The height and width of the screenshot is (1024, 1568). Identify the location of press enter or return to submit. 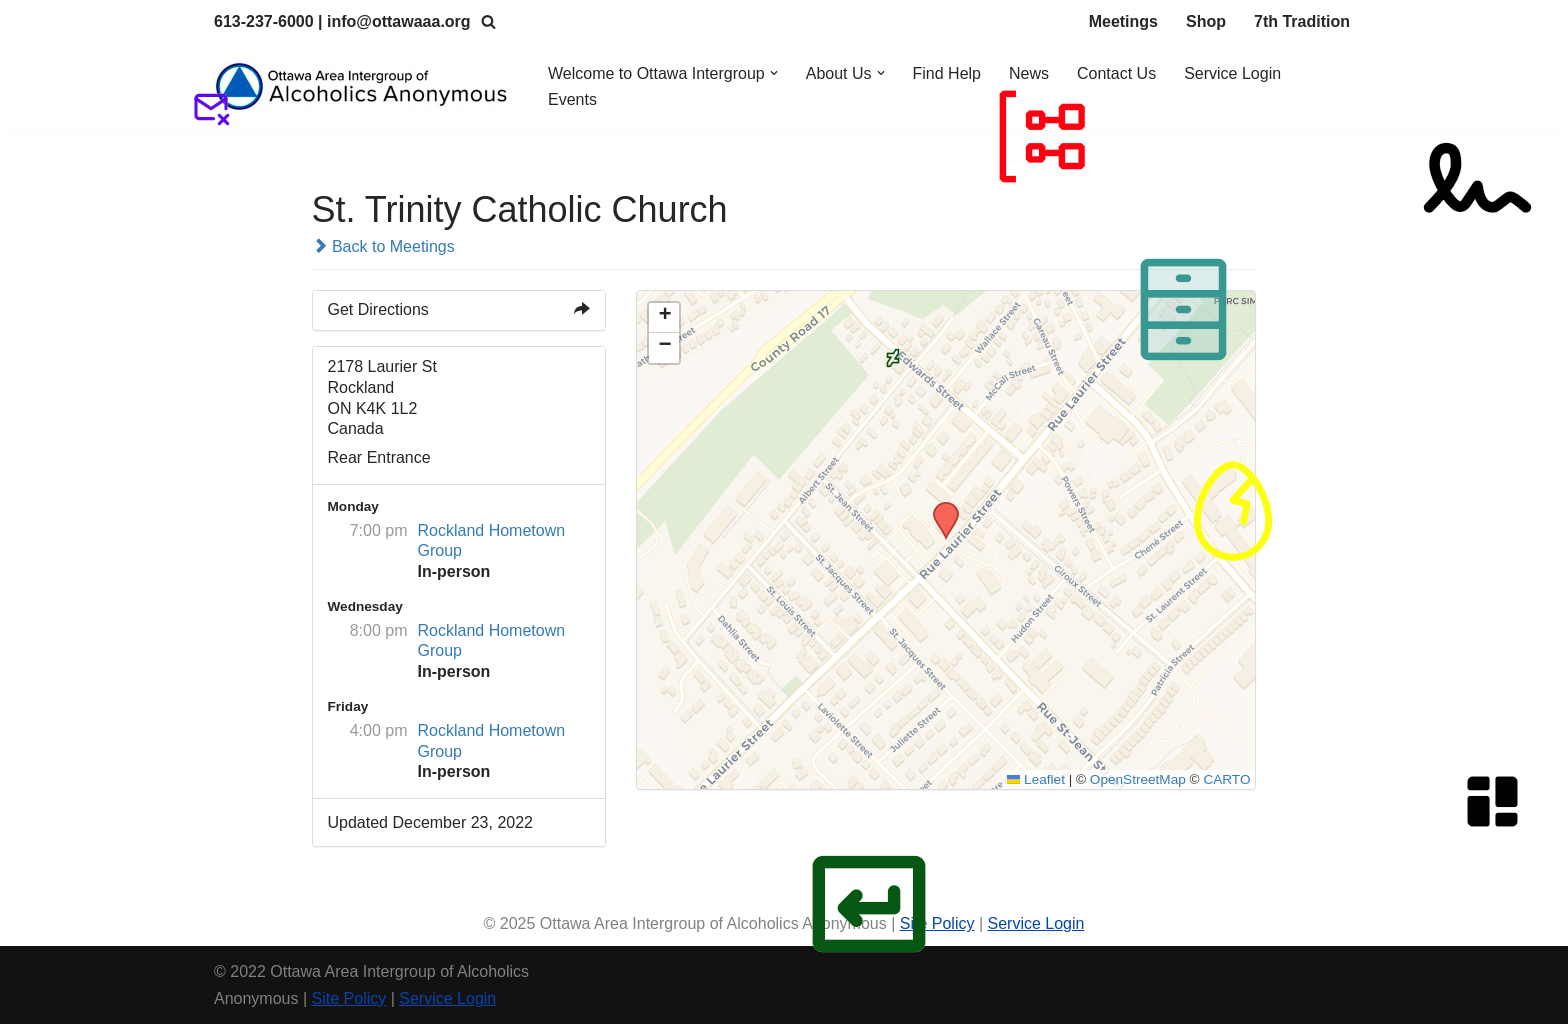
(869, 904).